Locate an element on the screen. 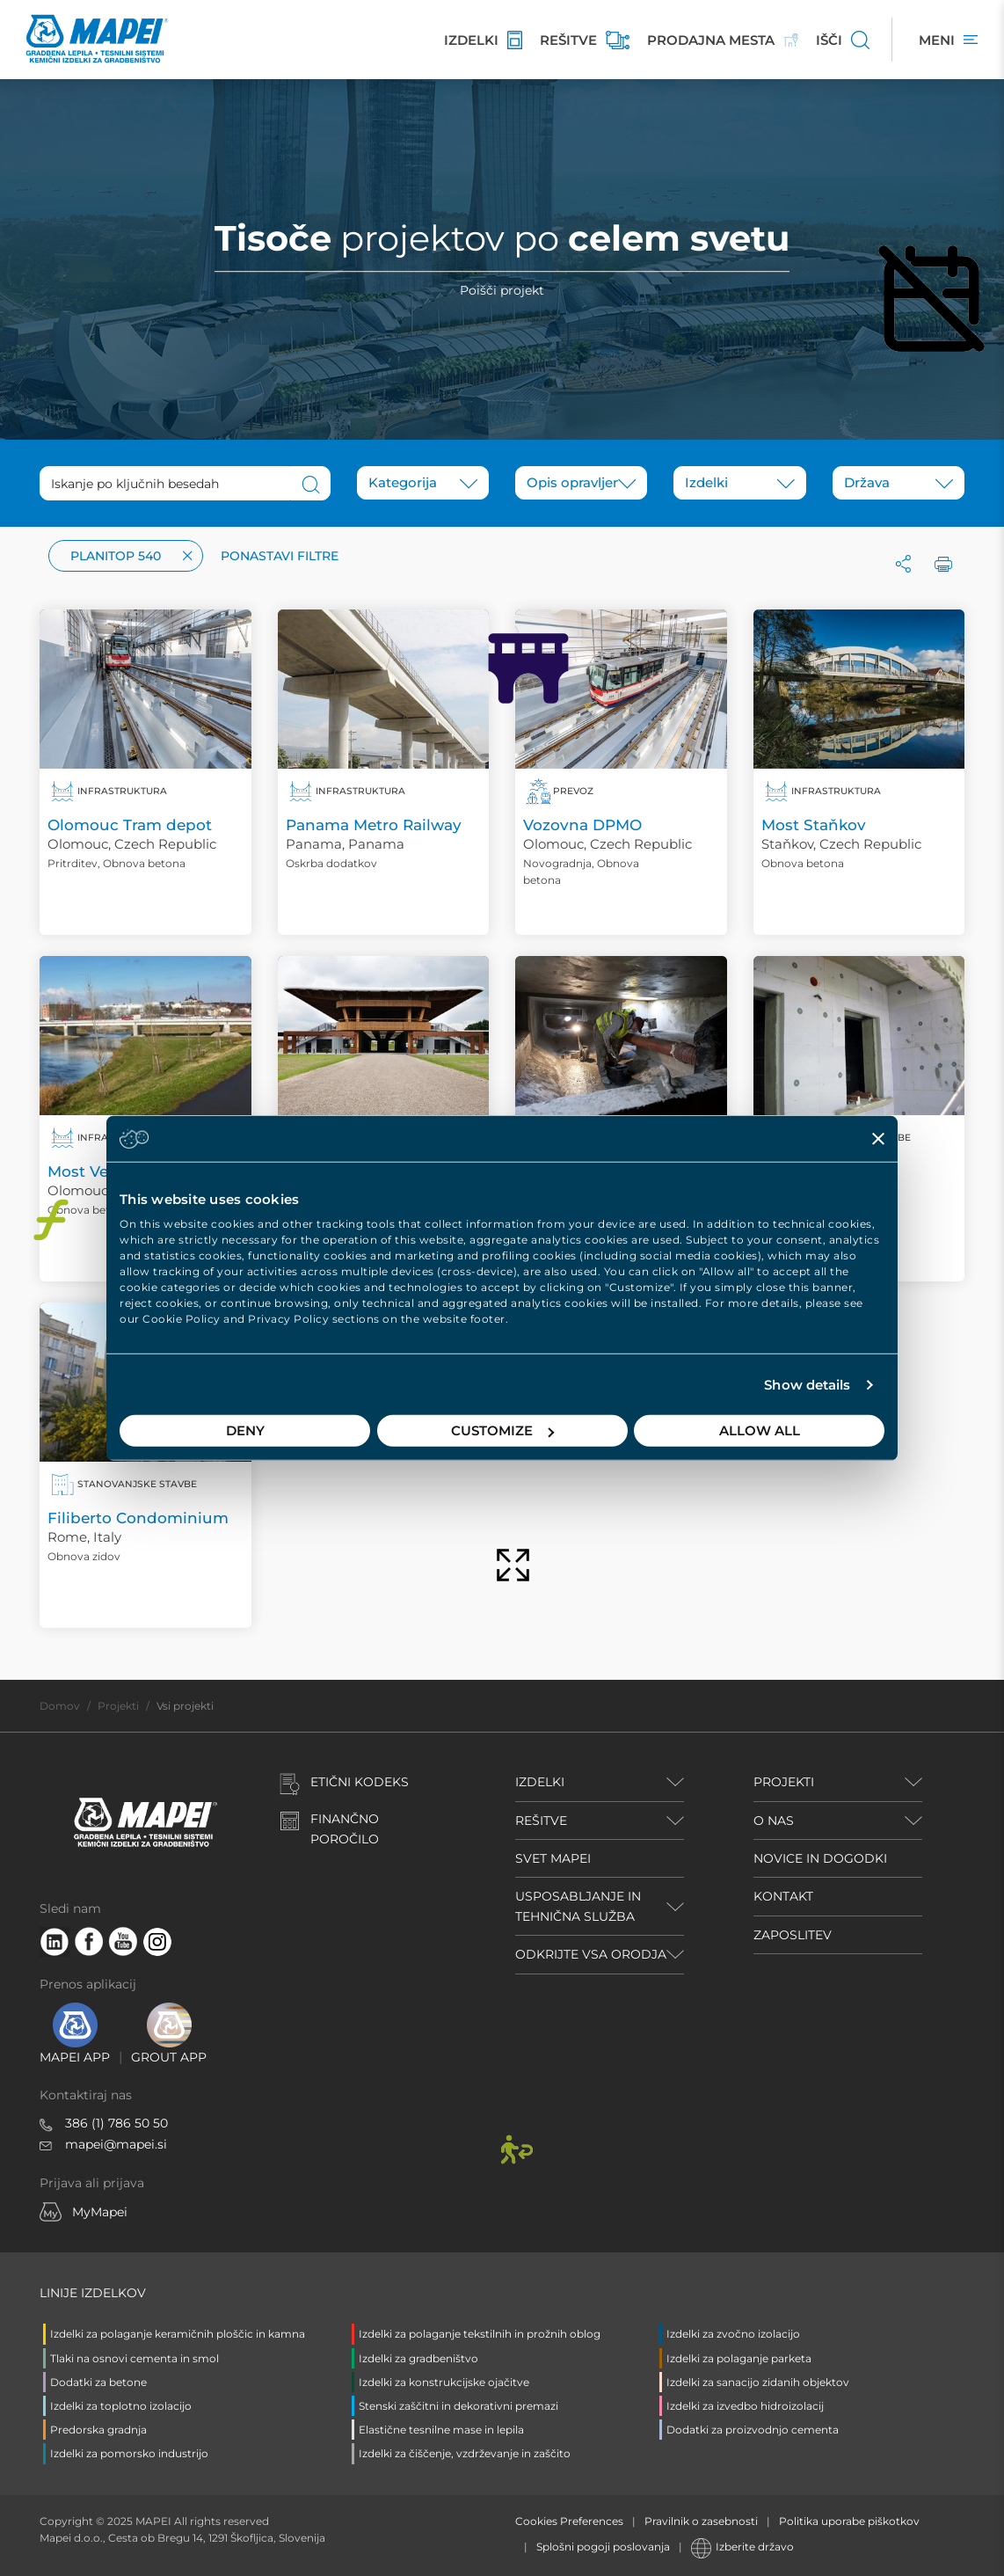  indicates florin or dutch guilder currency is located at coordinates (51, 1220).